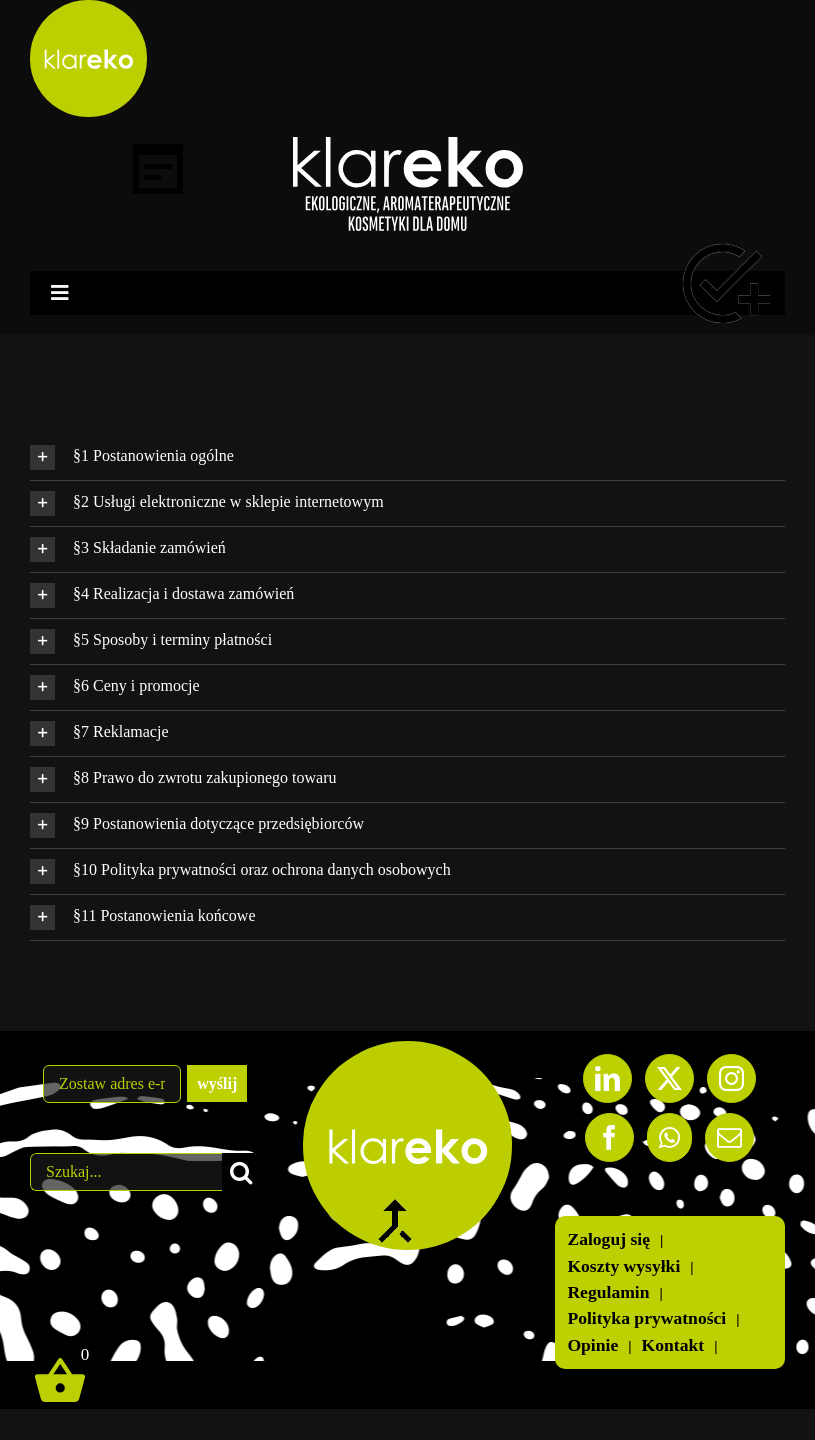 This screenshot has height=1440, width=815. Describe the element at coordinates (722, 283) in the screenshot. I see `add a new task to your list` at that location.